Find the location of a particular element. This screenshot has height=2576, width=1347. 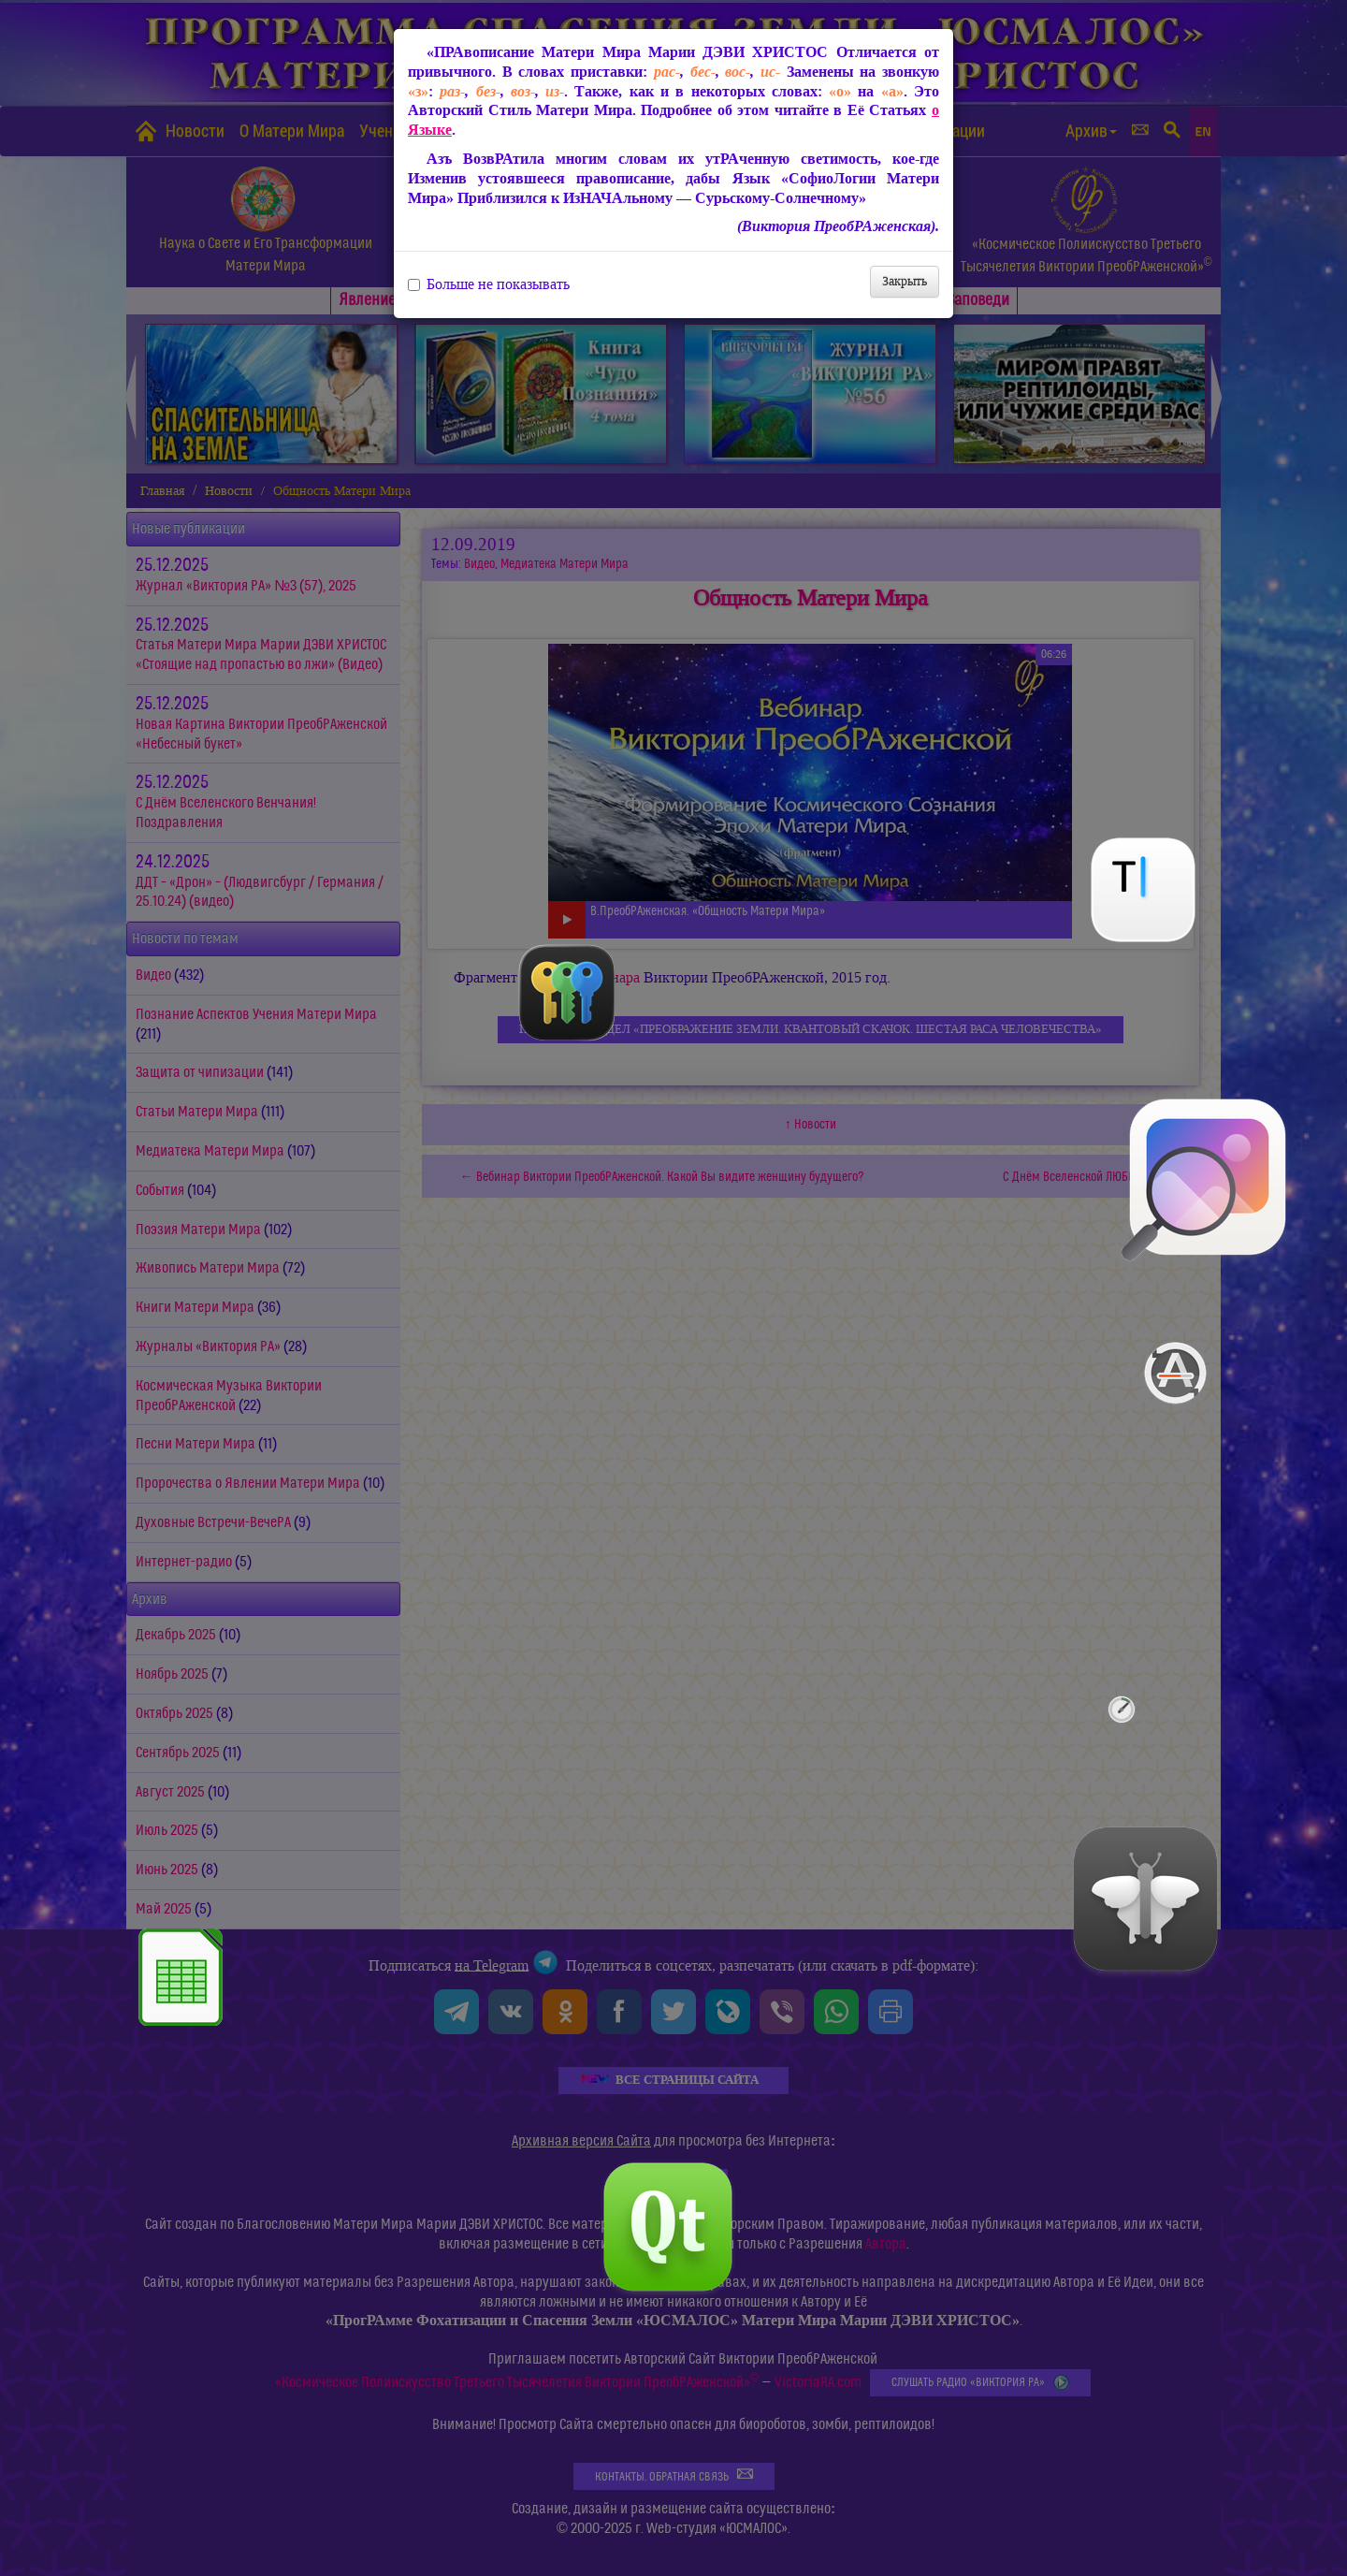

open Qt application framework is located at coordinates (668, 2227).